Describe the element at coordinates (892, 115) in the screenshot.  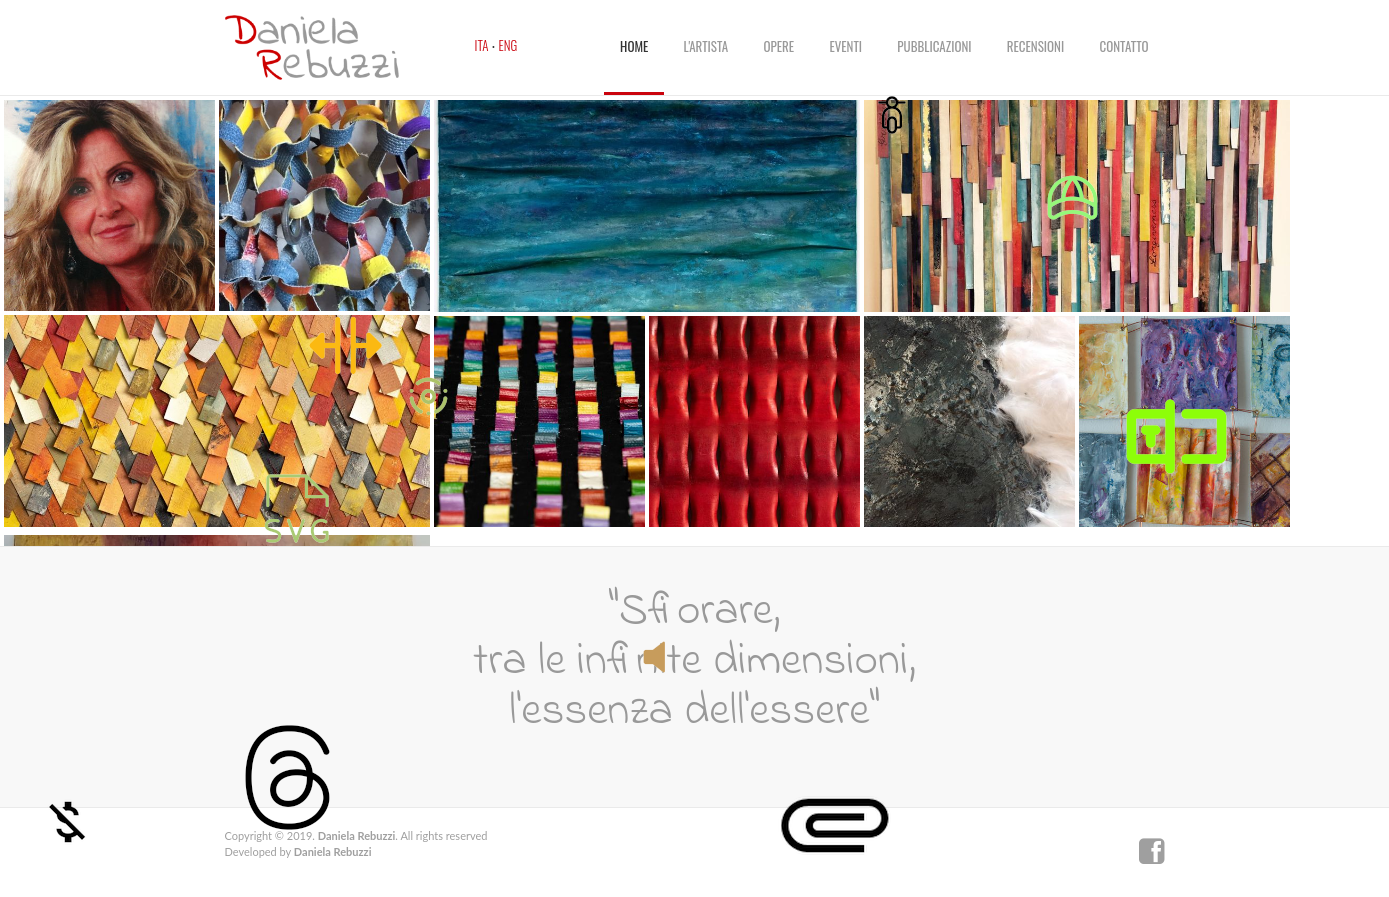
I see `select moped or scooter delivery option` at that location.